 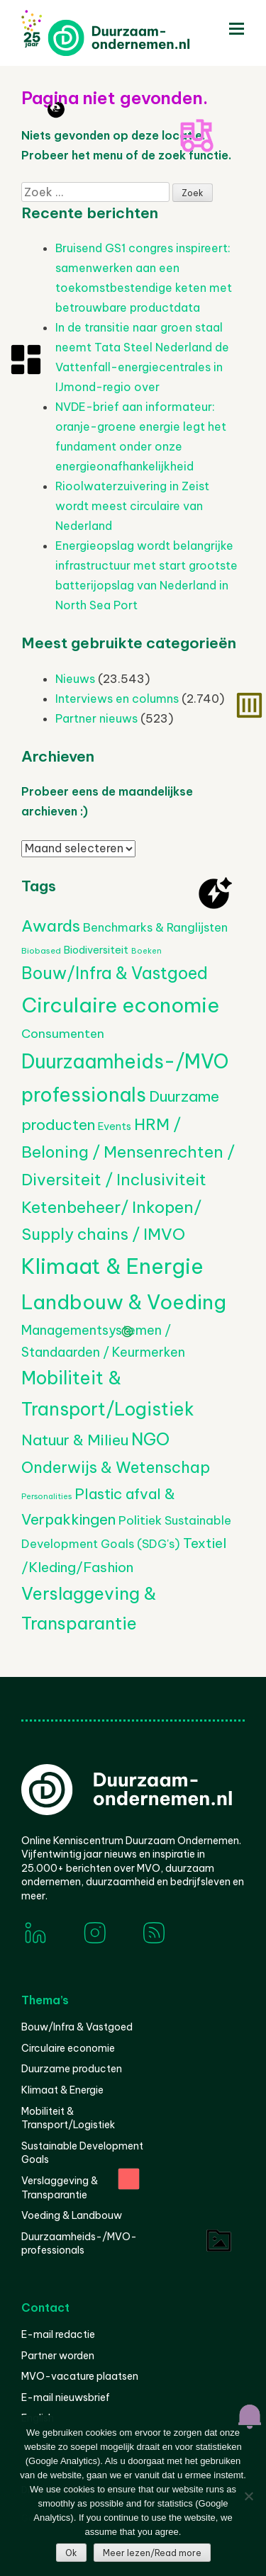 What do you see at coordinates (56, 110) in the screenshot?
I see `linuxserver.io project logo` at bounding box center [56, 110].